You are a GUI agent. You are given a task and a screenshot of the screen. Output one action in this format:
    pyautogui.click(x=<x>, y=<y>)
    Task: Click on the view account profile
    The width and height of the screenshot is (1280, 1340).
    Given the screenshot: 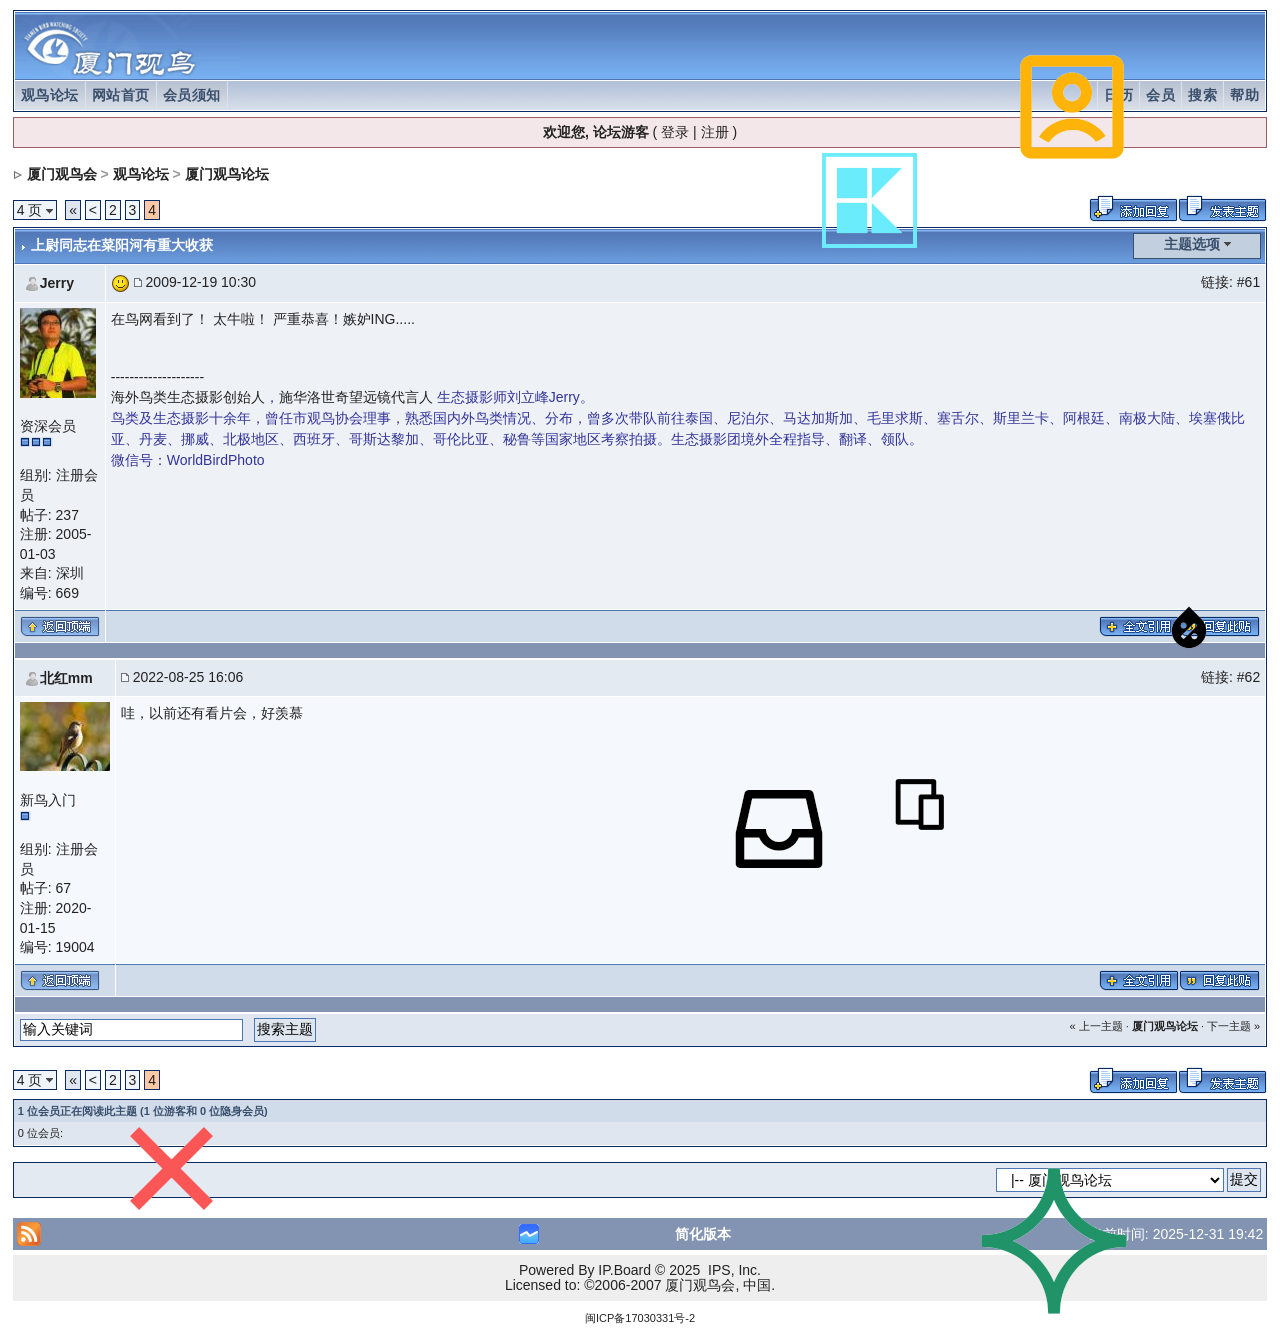 What is the action you would take?
    pyautogui.click(x=1072, y=107)
    